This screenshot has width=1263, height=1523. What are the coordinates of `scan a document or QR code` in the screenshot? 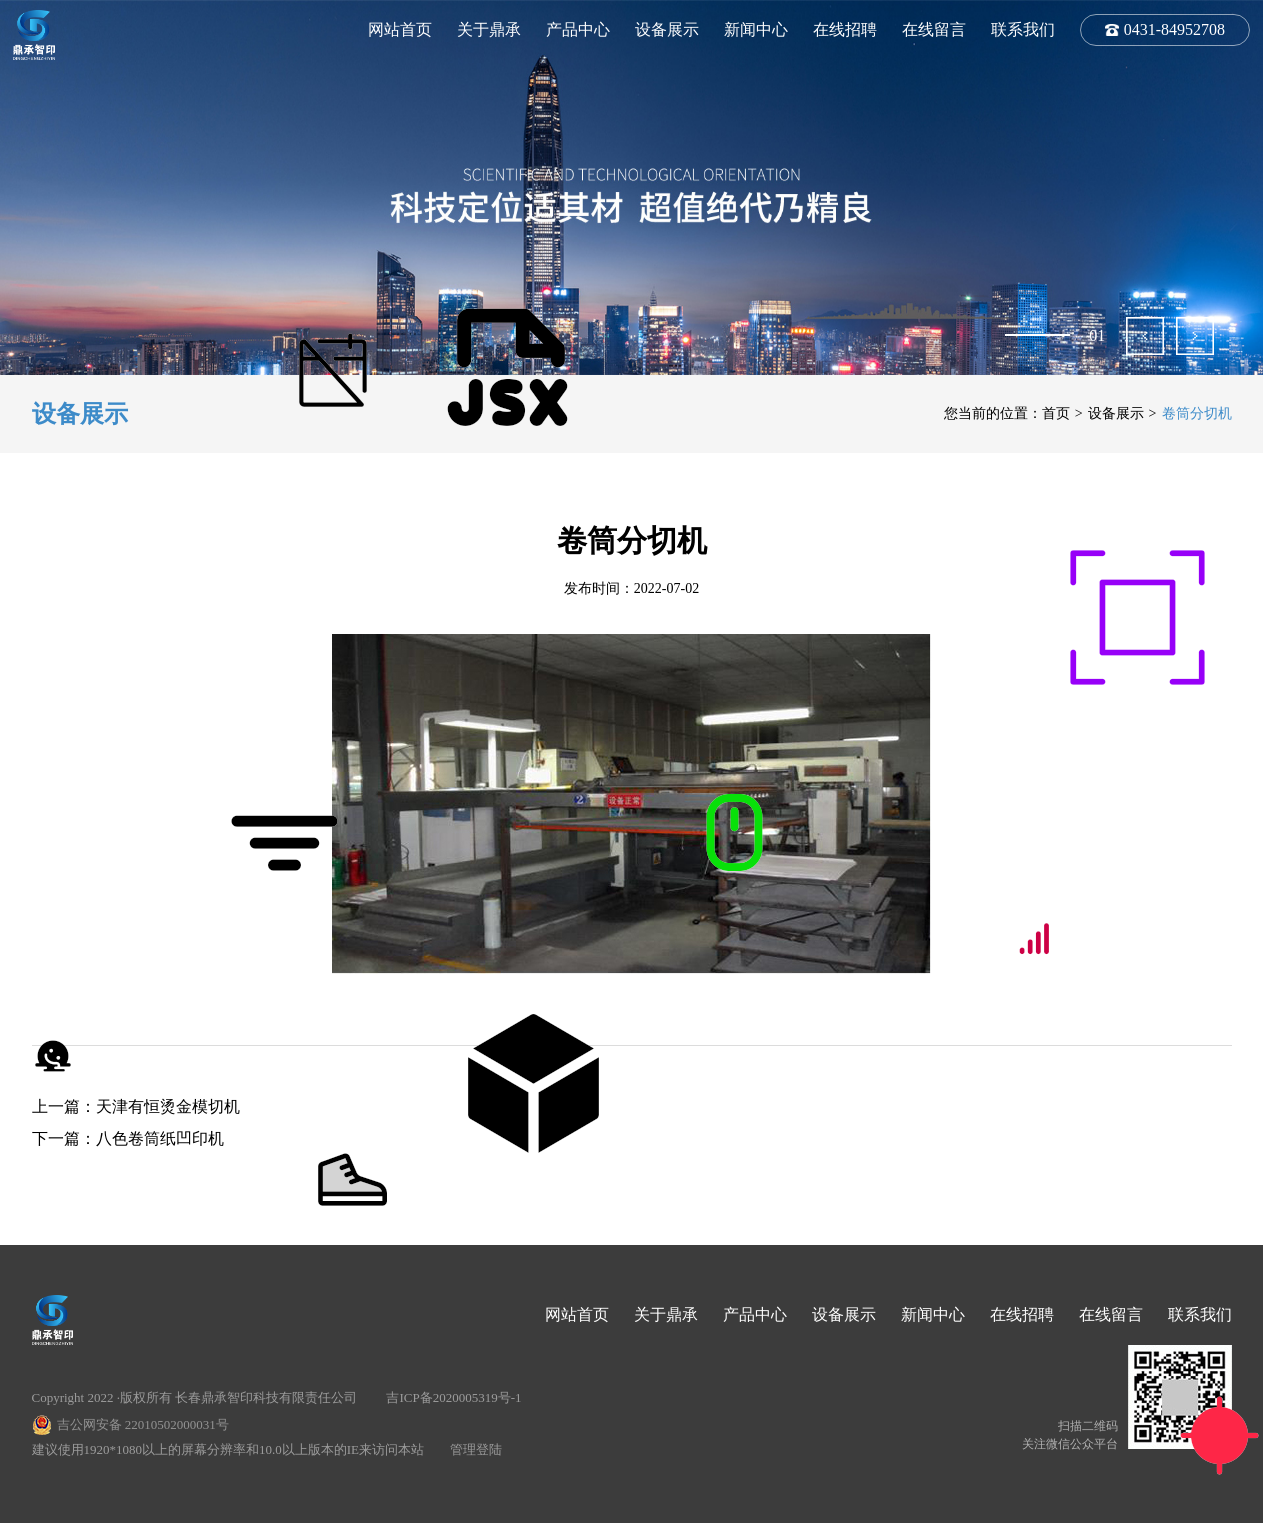 It's located at (1137, 617).